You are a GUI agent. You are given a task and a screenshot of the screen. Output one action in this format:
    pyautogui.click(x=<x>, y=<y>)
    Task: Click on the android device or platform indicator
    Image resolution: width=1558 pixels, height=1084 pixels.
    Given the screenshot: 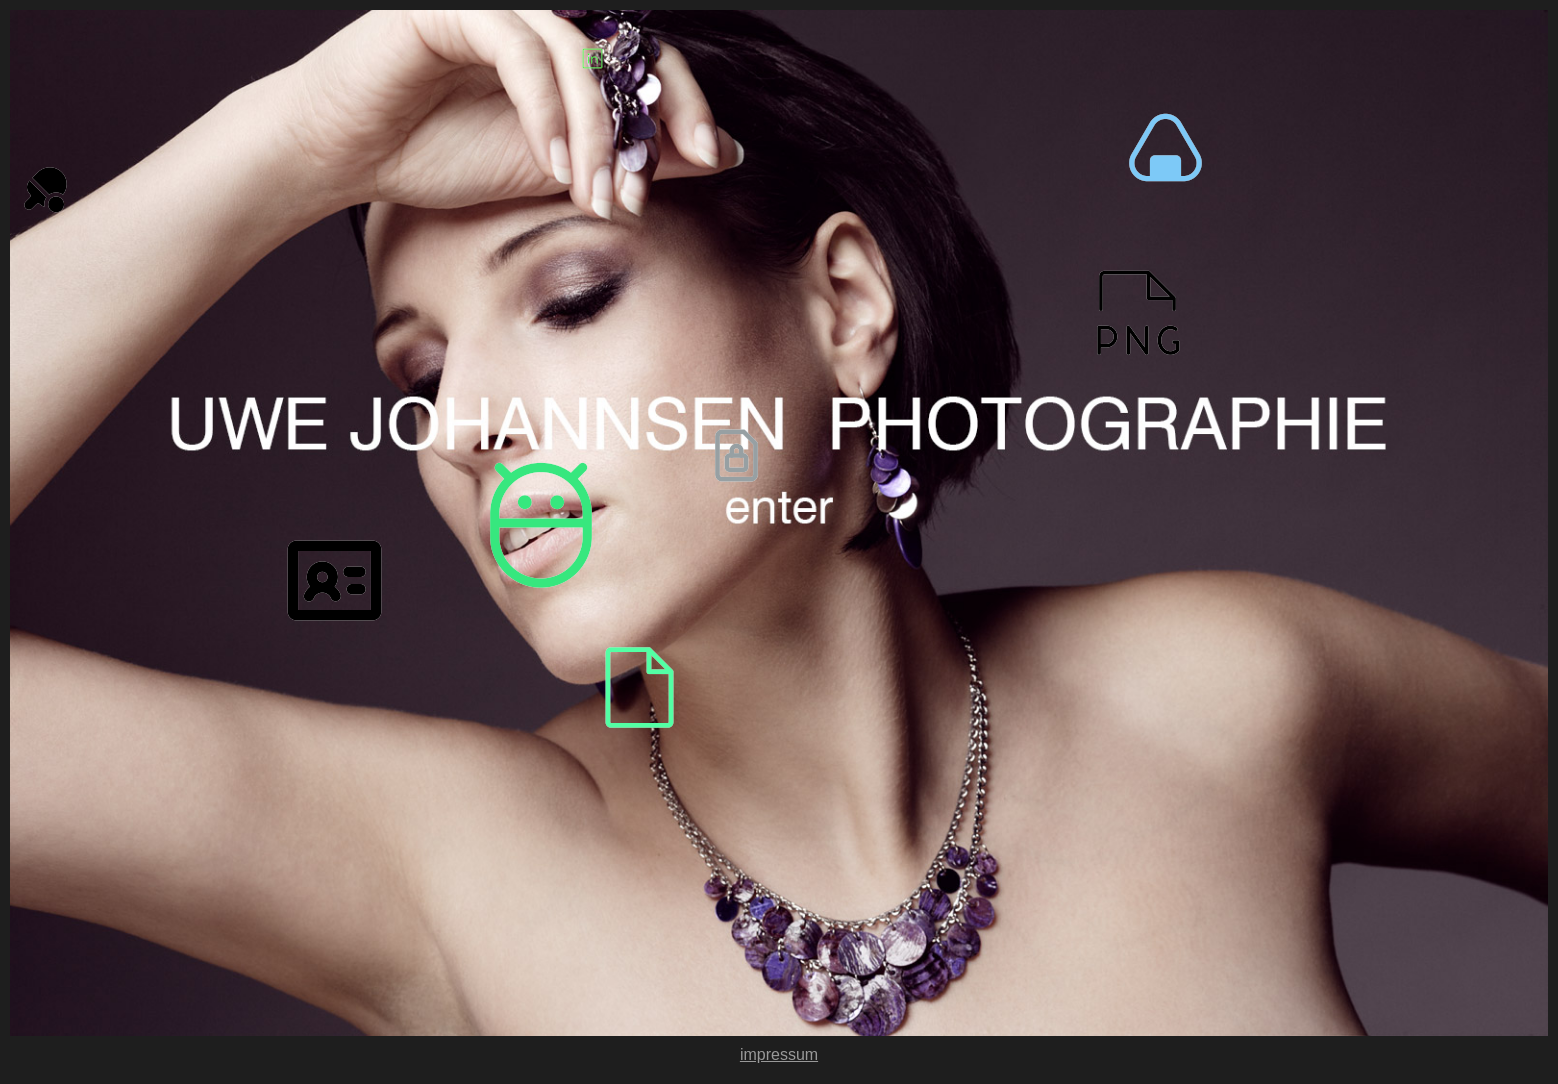 What is the action you would take?
    pyautogui.click(x=541, y=523)
    